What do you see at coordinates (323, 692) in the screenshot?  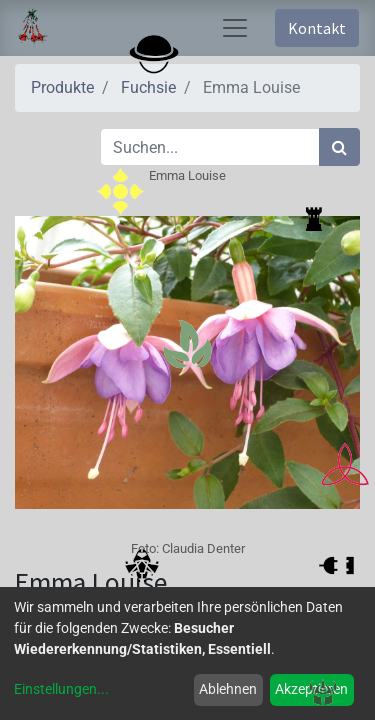 I see `equip helmet or headgear` at bounding box center [323, 692].